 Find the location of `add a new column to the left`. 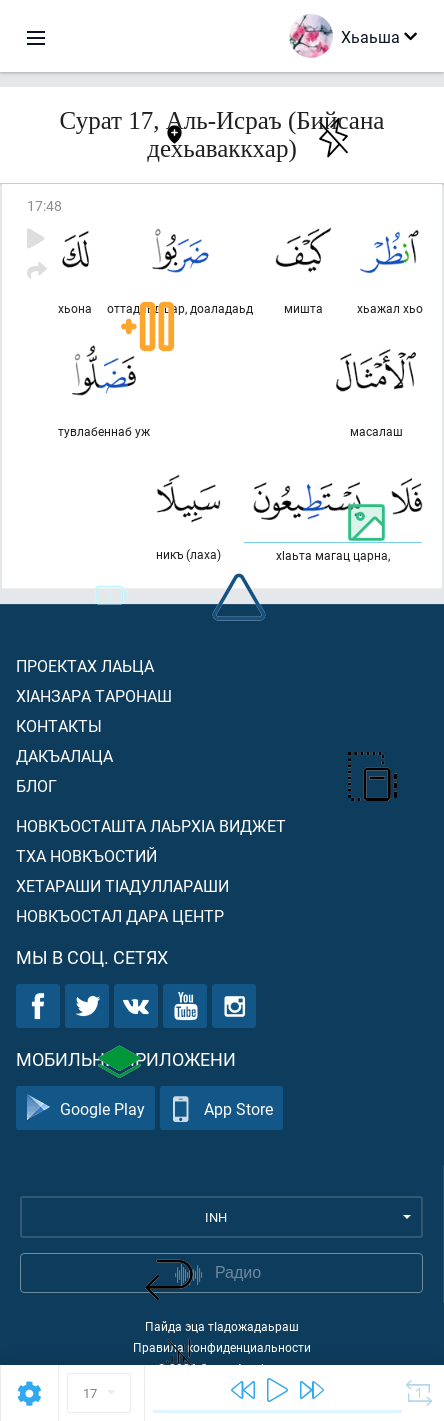

add a new column to the left is located at coordinates (151, 326).